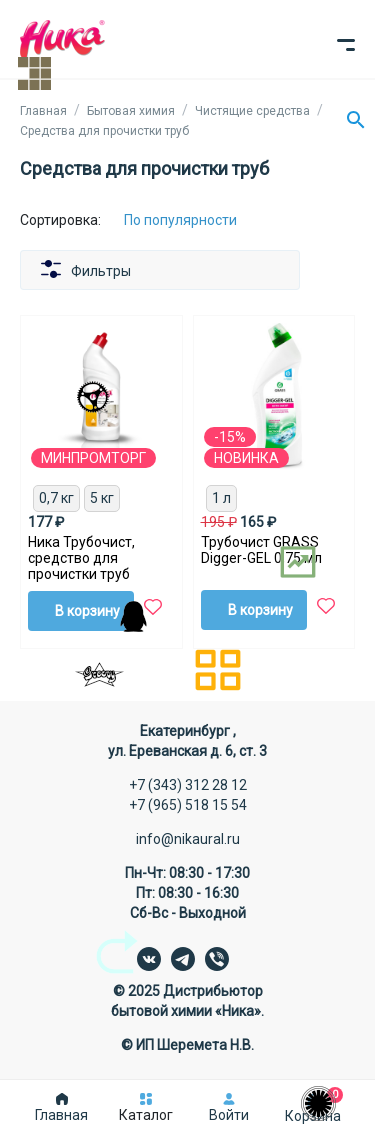  What do you see at coordinates (116, 954) in the screenshot?
I see `redo the last action` at bounding box center [116, 954].